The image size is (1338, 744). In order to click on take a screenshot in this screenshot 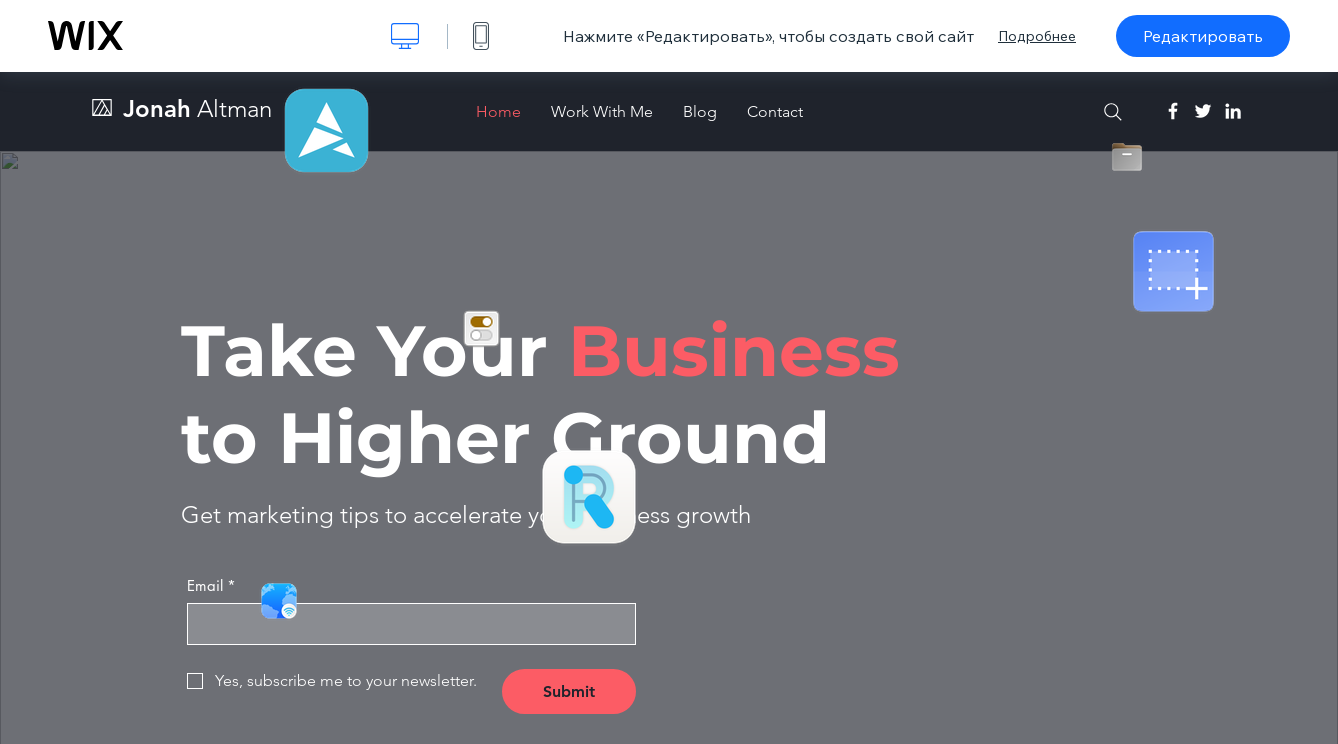, I will do `click(1173, 271)`.